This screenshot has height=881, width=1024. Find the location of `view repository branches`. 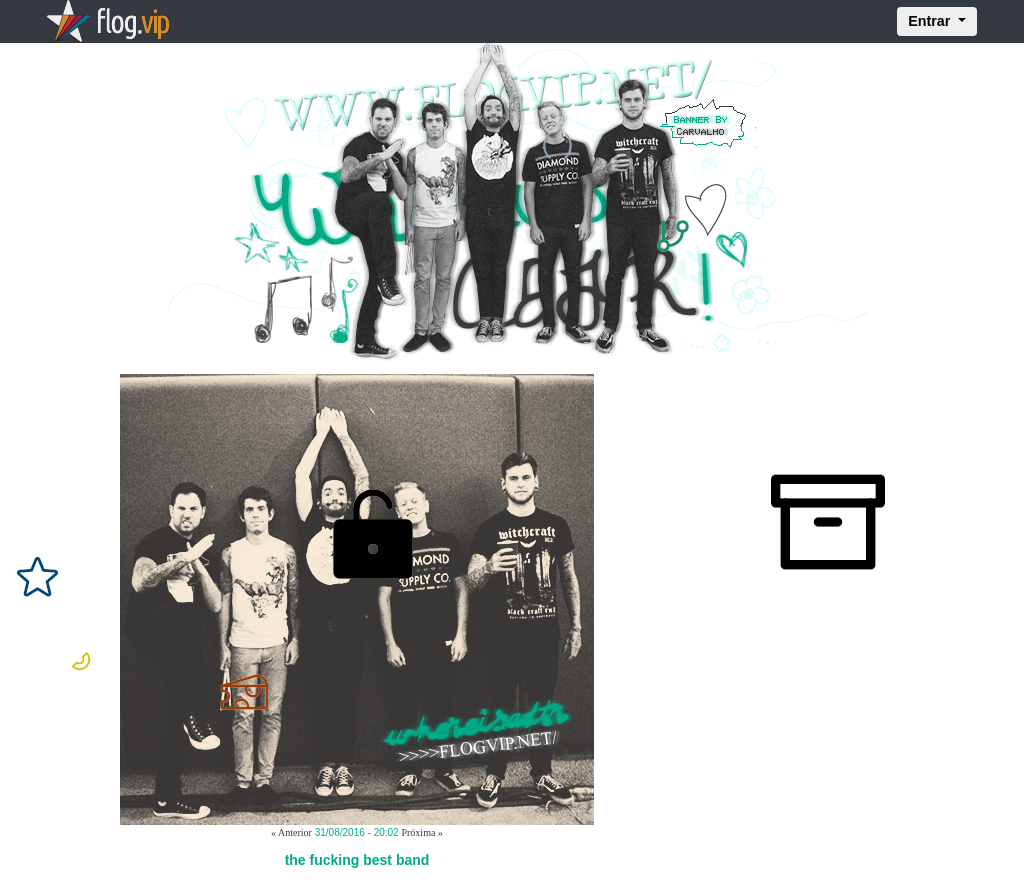

view repository branches is located at coordinates (673, 236).